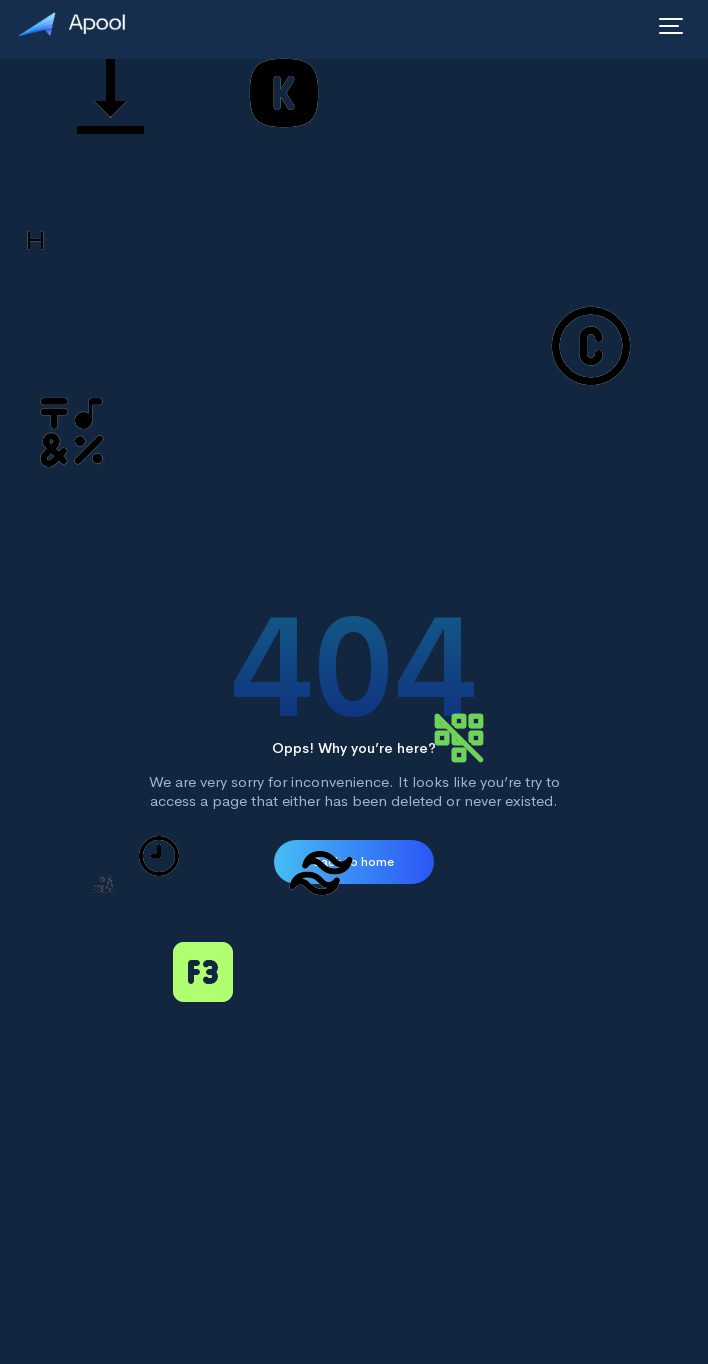 This screenshot has height=1364, width=708. Describe the element at coordinates (35, 240) in the screenshot. I see `insert a heading in a text editor` at that location.